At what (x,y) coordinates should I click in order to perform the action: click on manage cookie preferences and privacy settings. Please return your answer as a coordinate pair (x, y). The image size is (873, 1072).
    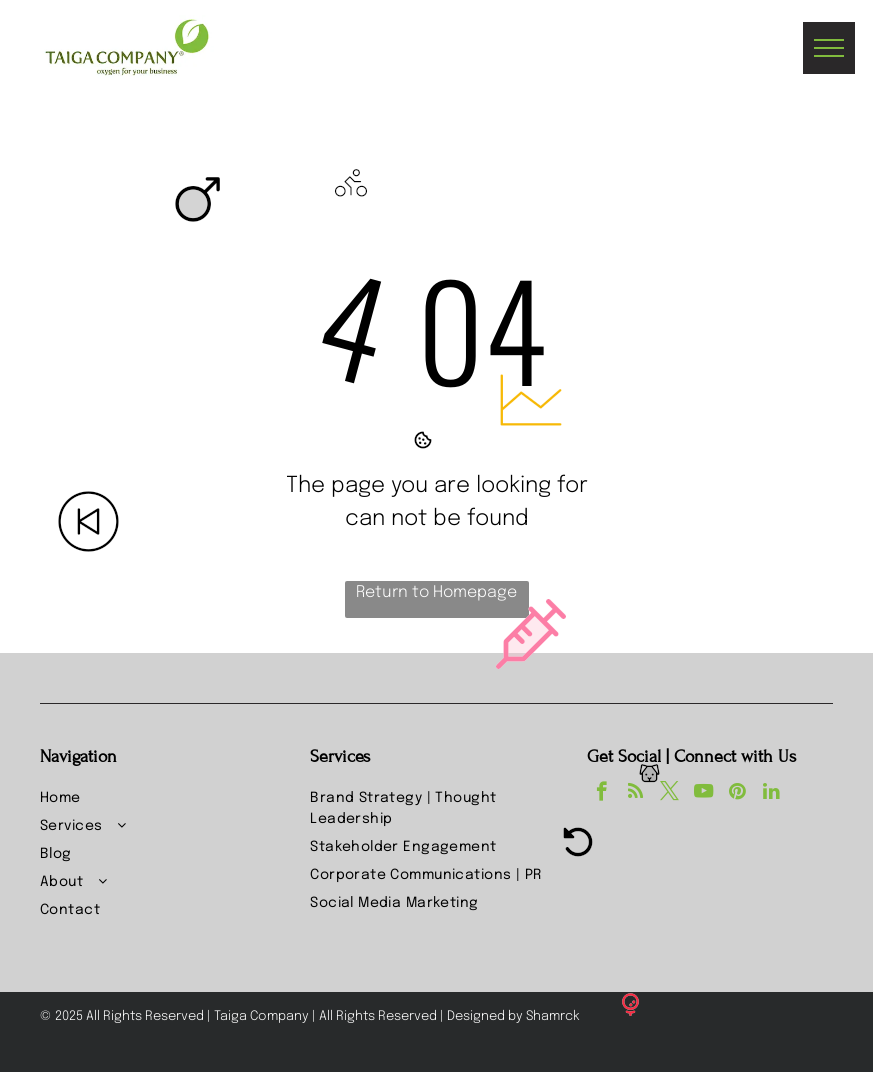
    Looking at the image, I should click on (423, 440).